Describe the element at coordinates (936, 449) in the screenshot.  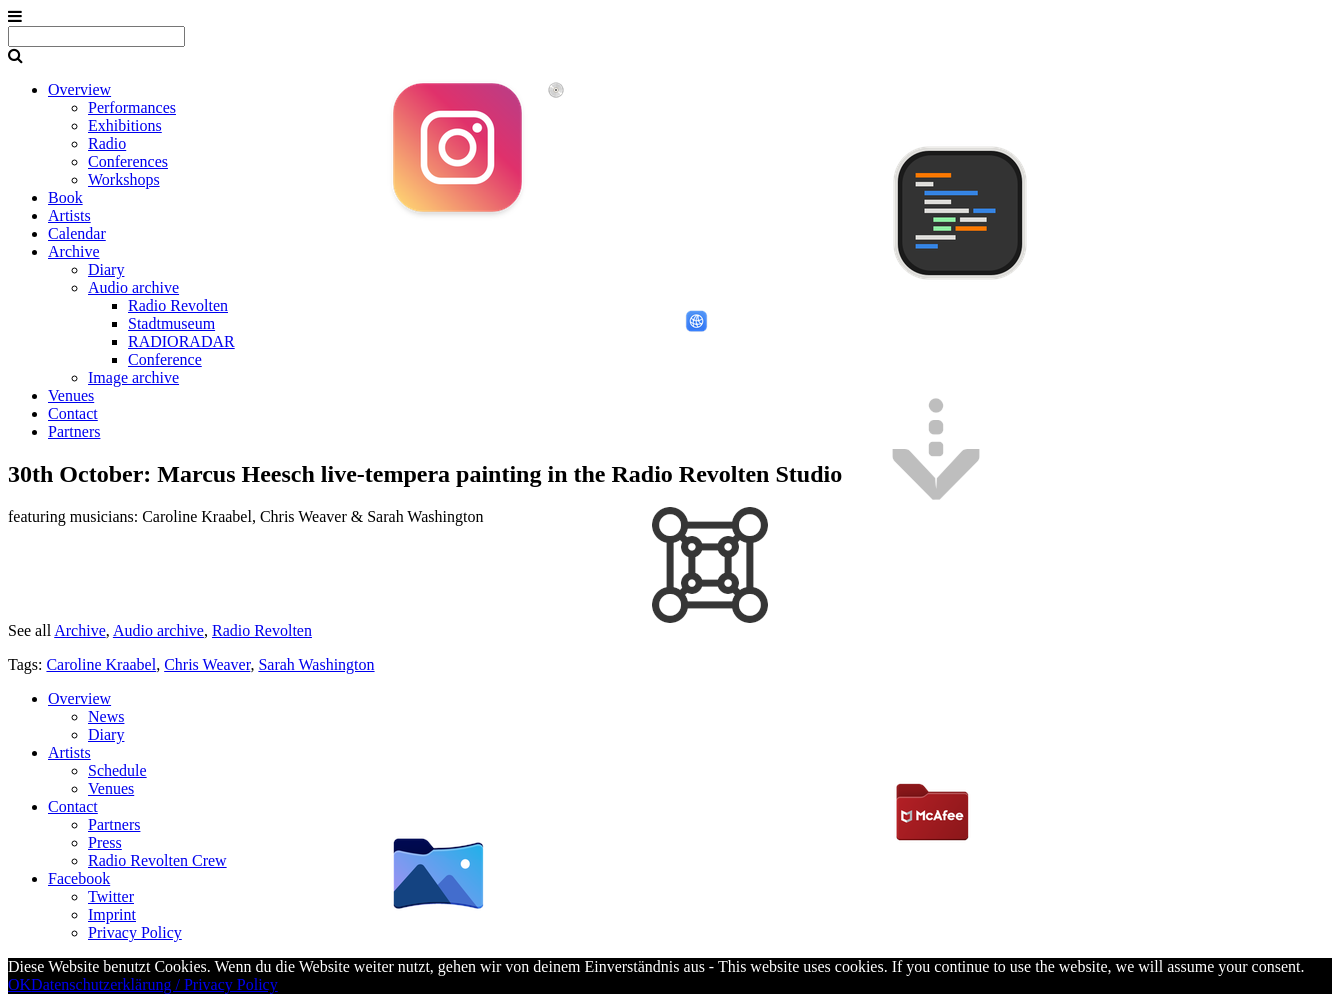
I see `open downloads folder` at that location.